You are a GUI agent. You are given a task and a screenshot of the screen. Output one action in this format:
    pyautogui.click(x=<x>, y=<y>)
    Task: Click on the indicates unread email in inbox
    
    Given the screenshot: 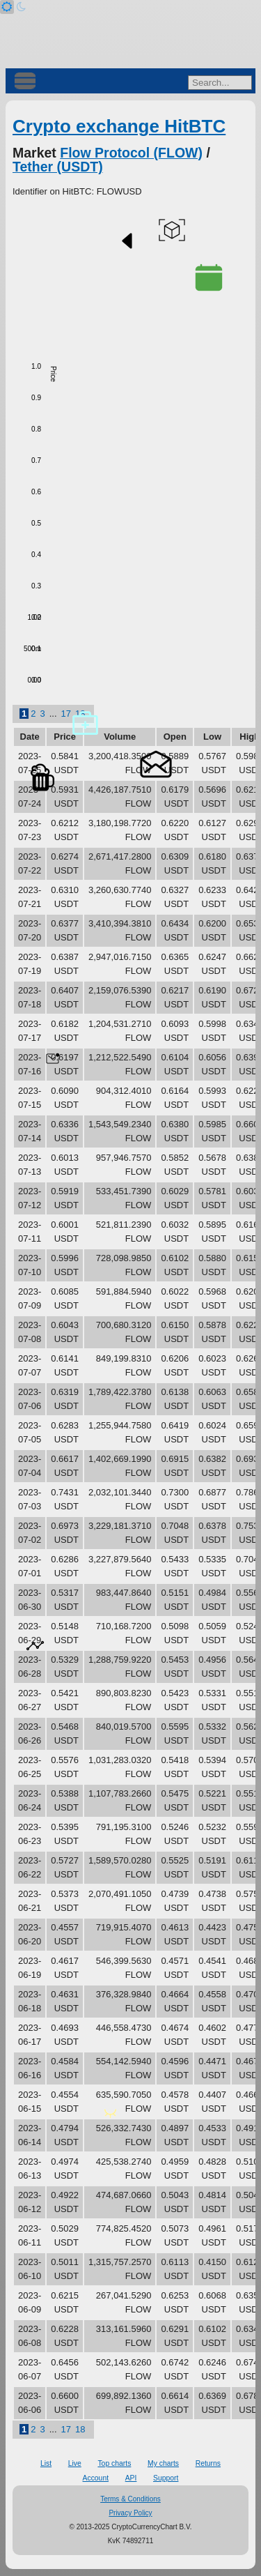 What is the action you would take?
    pyautogui.click(x=52, y=1058)
    